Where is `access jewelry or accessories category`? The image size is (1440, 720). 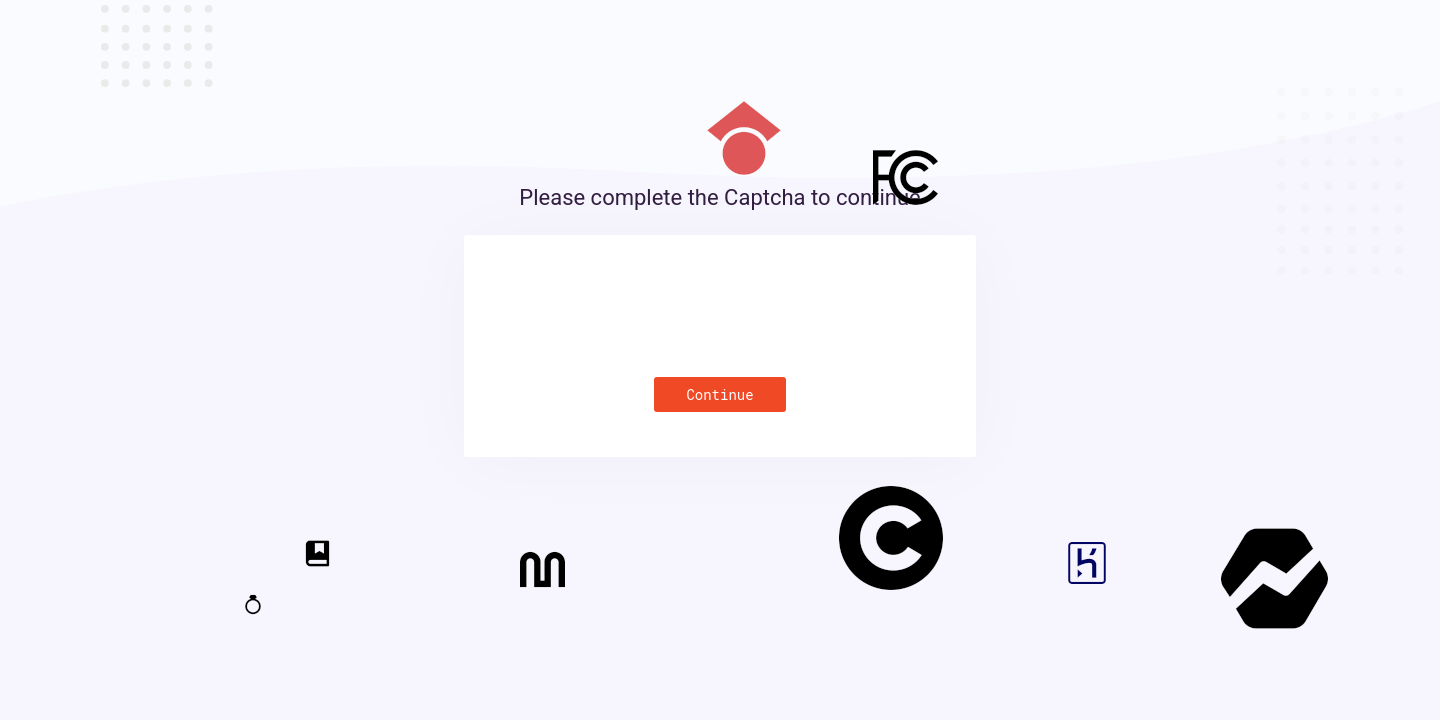
access jewelry or accessories category is located at coordinates (253, 605).